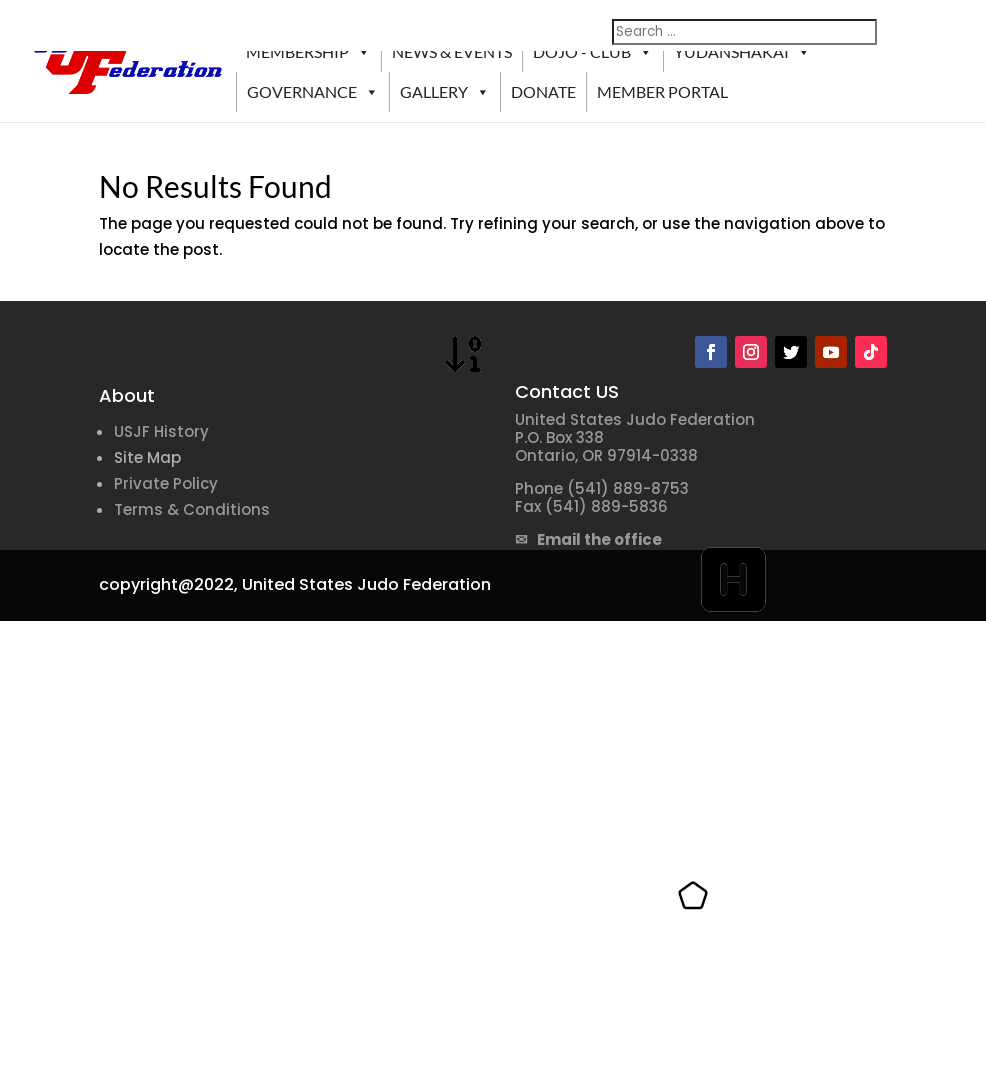 This screenshot has width=986, height=1077. Describe the element at coordinates (693, 896) in the screenshot. I see `select pentagon shape tool` at that location.